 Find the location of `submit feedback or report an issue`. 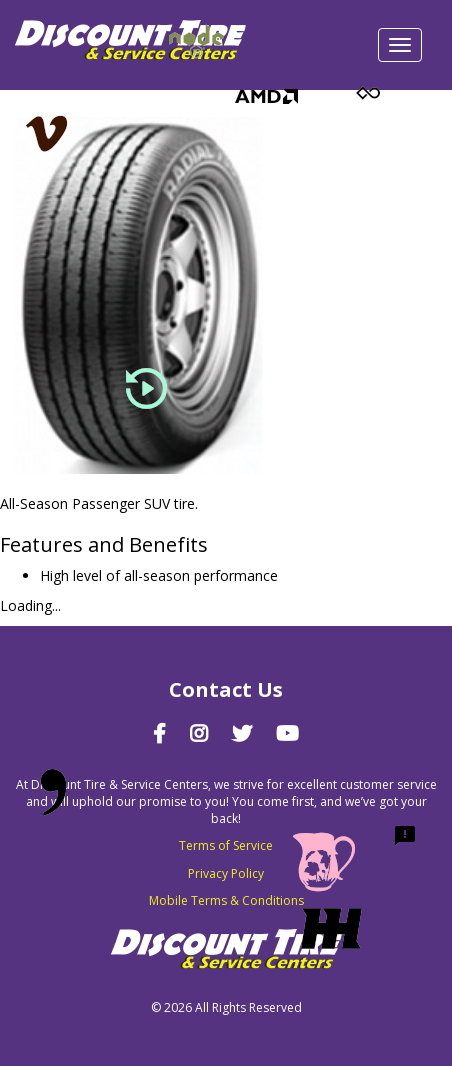

submit feedback or report an issue is located at coordinates (405, 835).